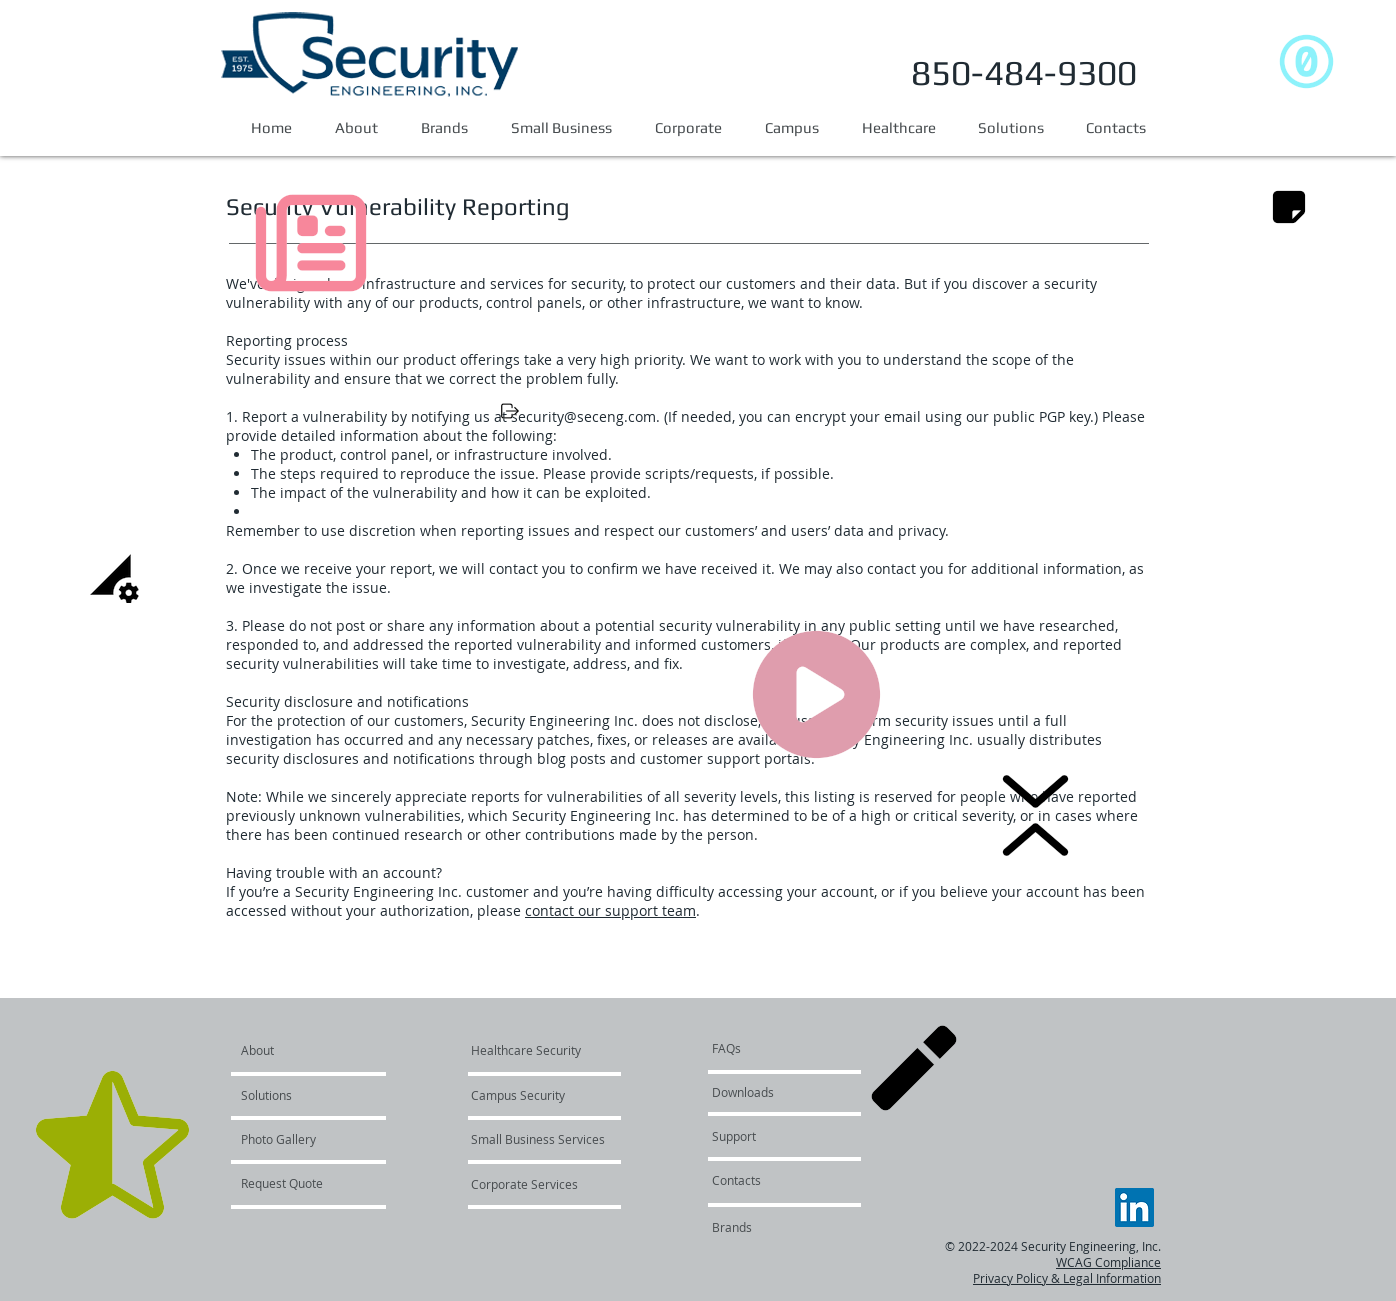 The height and width of the screenshot is (1301, 1396). Describe the element at coordinates (311, 243) in the screenshot. I see `view news or articles` at that location.